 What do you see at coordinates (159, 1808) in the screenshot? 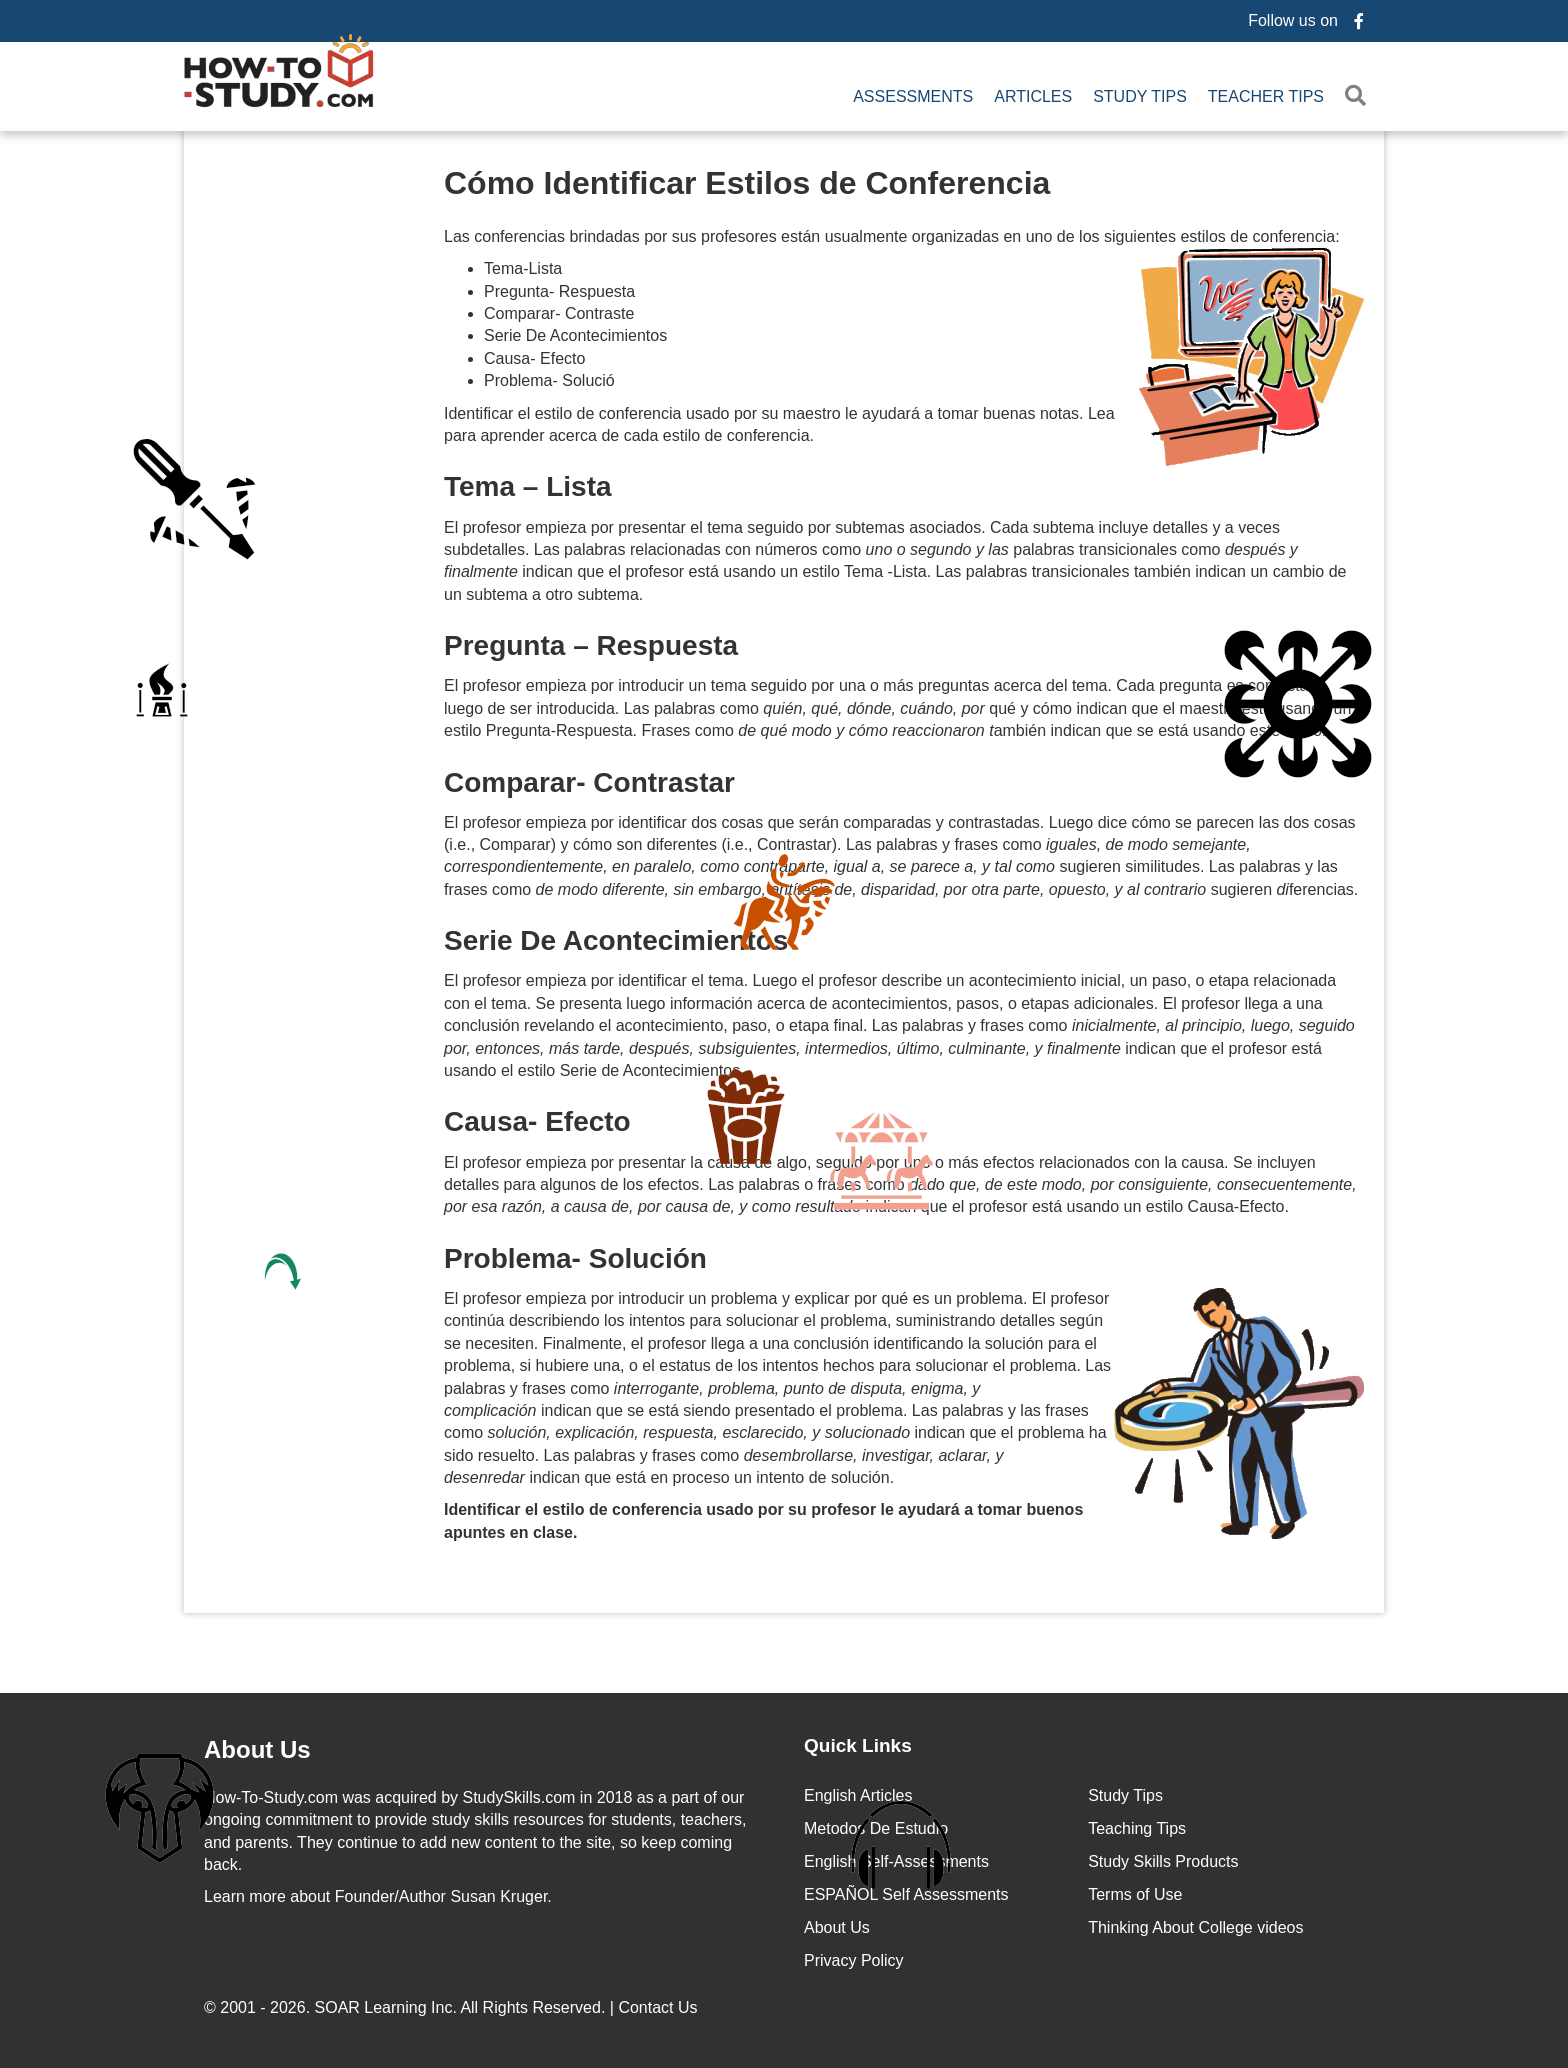
I see `access demon or boss enemy profile` at bounding box center [159, 1808].